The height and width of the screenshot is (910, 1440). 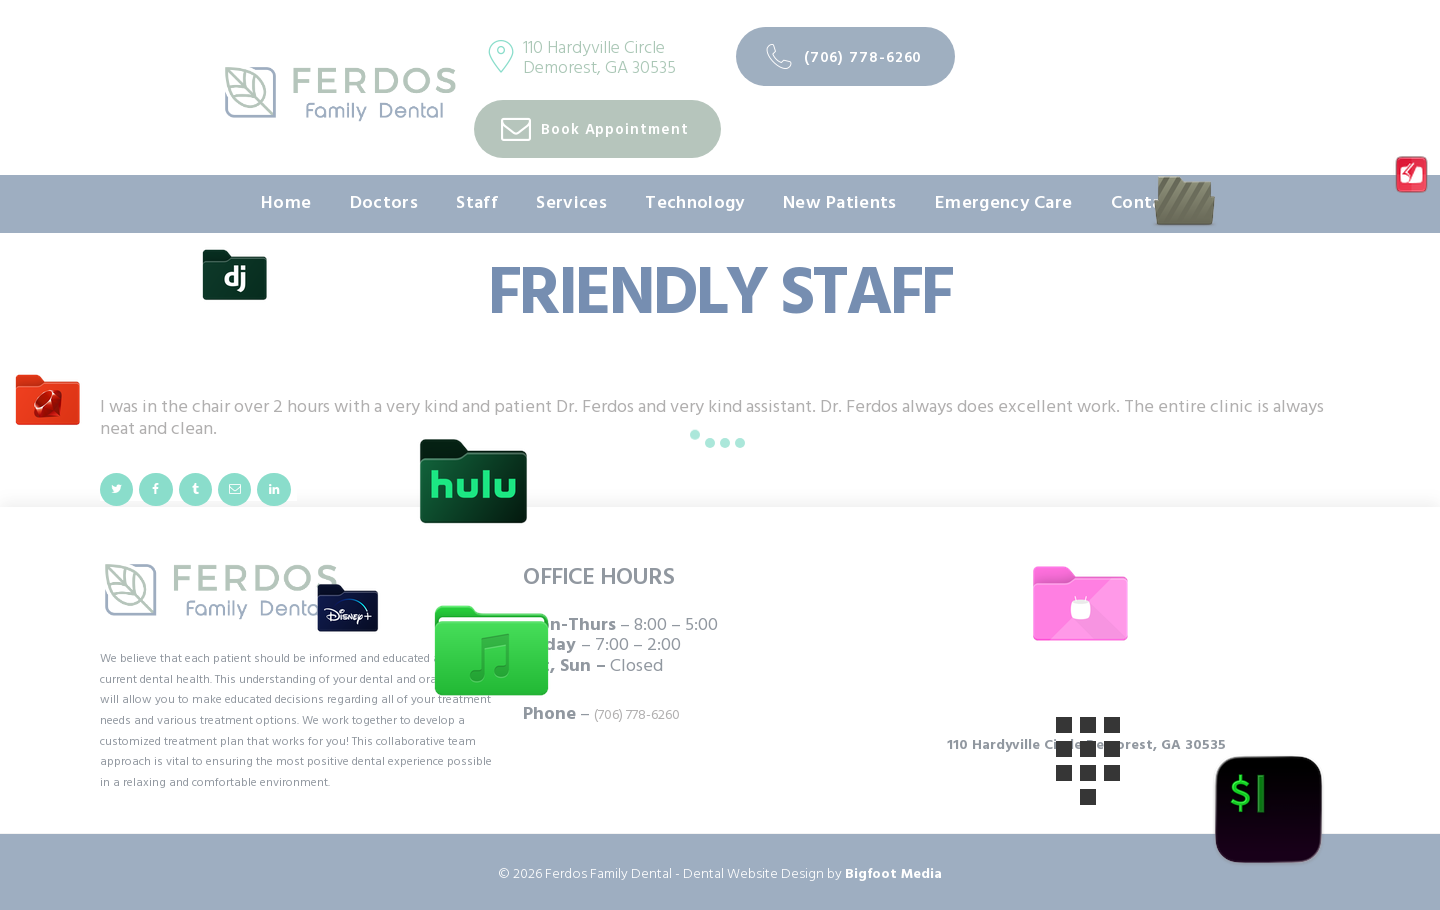 What do you see at coordinates (491, 650) in the screenshot?
I see `open your music files folder` at bounding box center [491, 650].